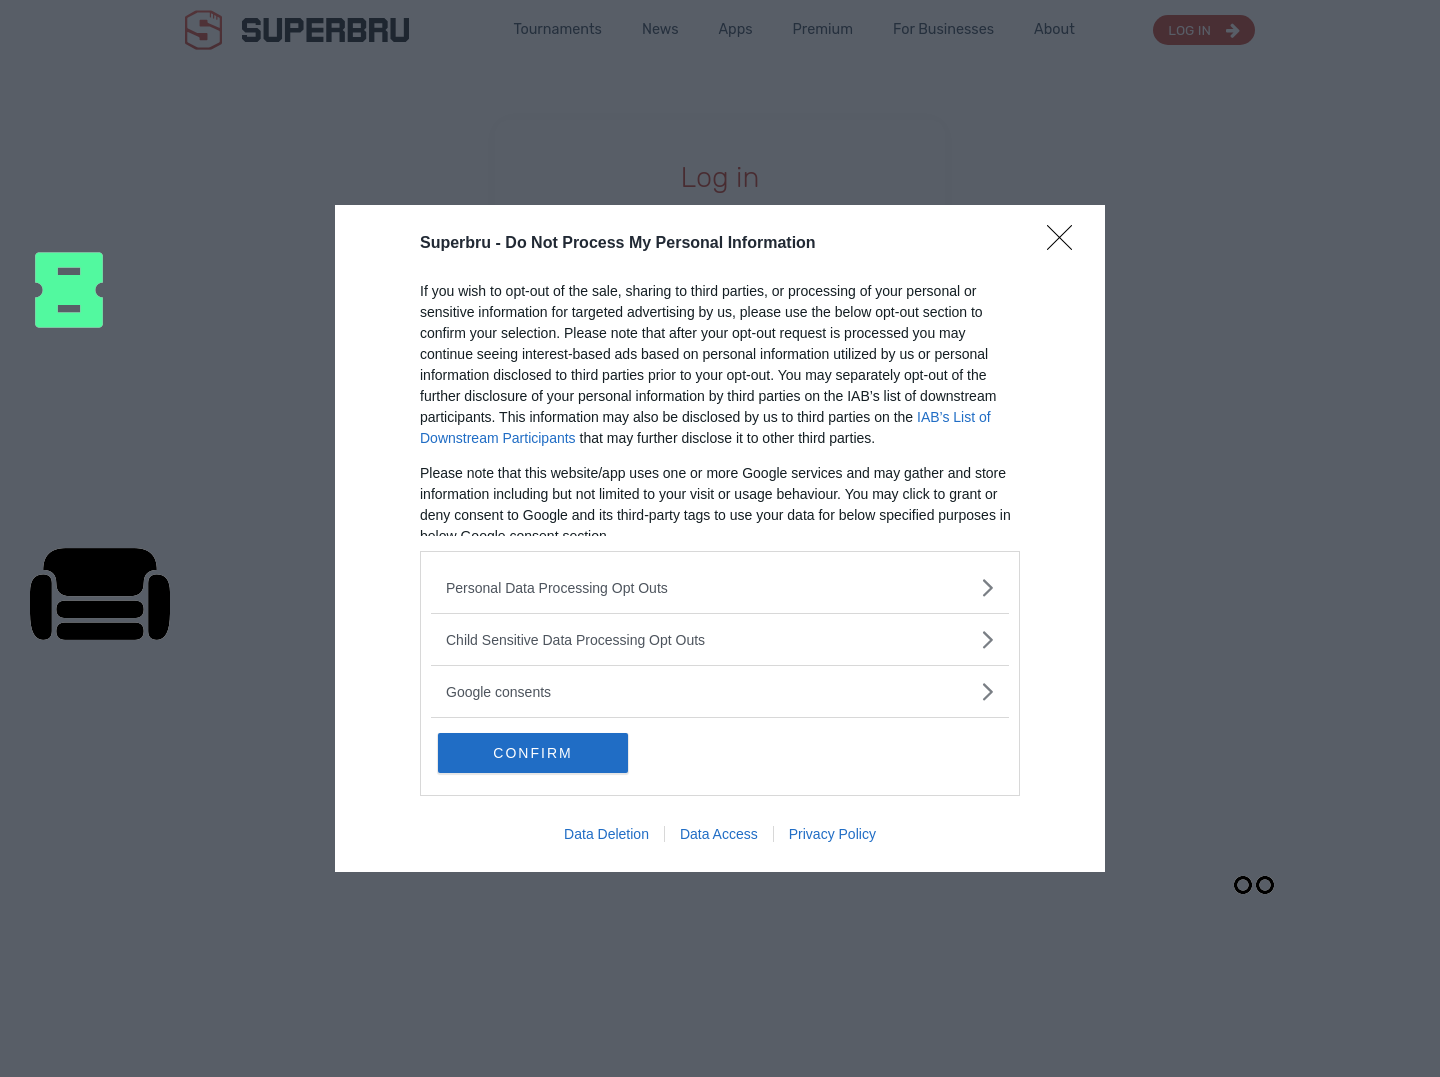 This screenshot has height=1077, width=1440. What do you see at coordinates (69, 290) in the screenshot?
I see `apply a coupon or discount code` at bounding box center [69, 290].